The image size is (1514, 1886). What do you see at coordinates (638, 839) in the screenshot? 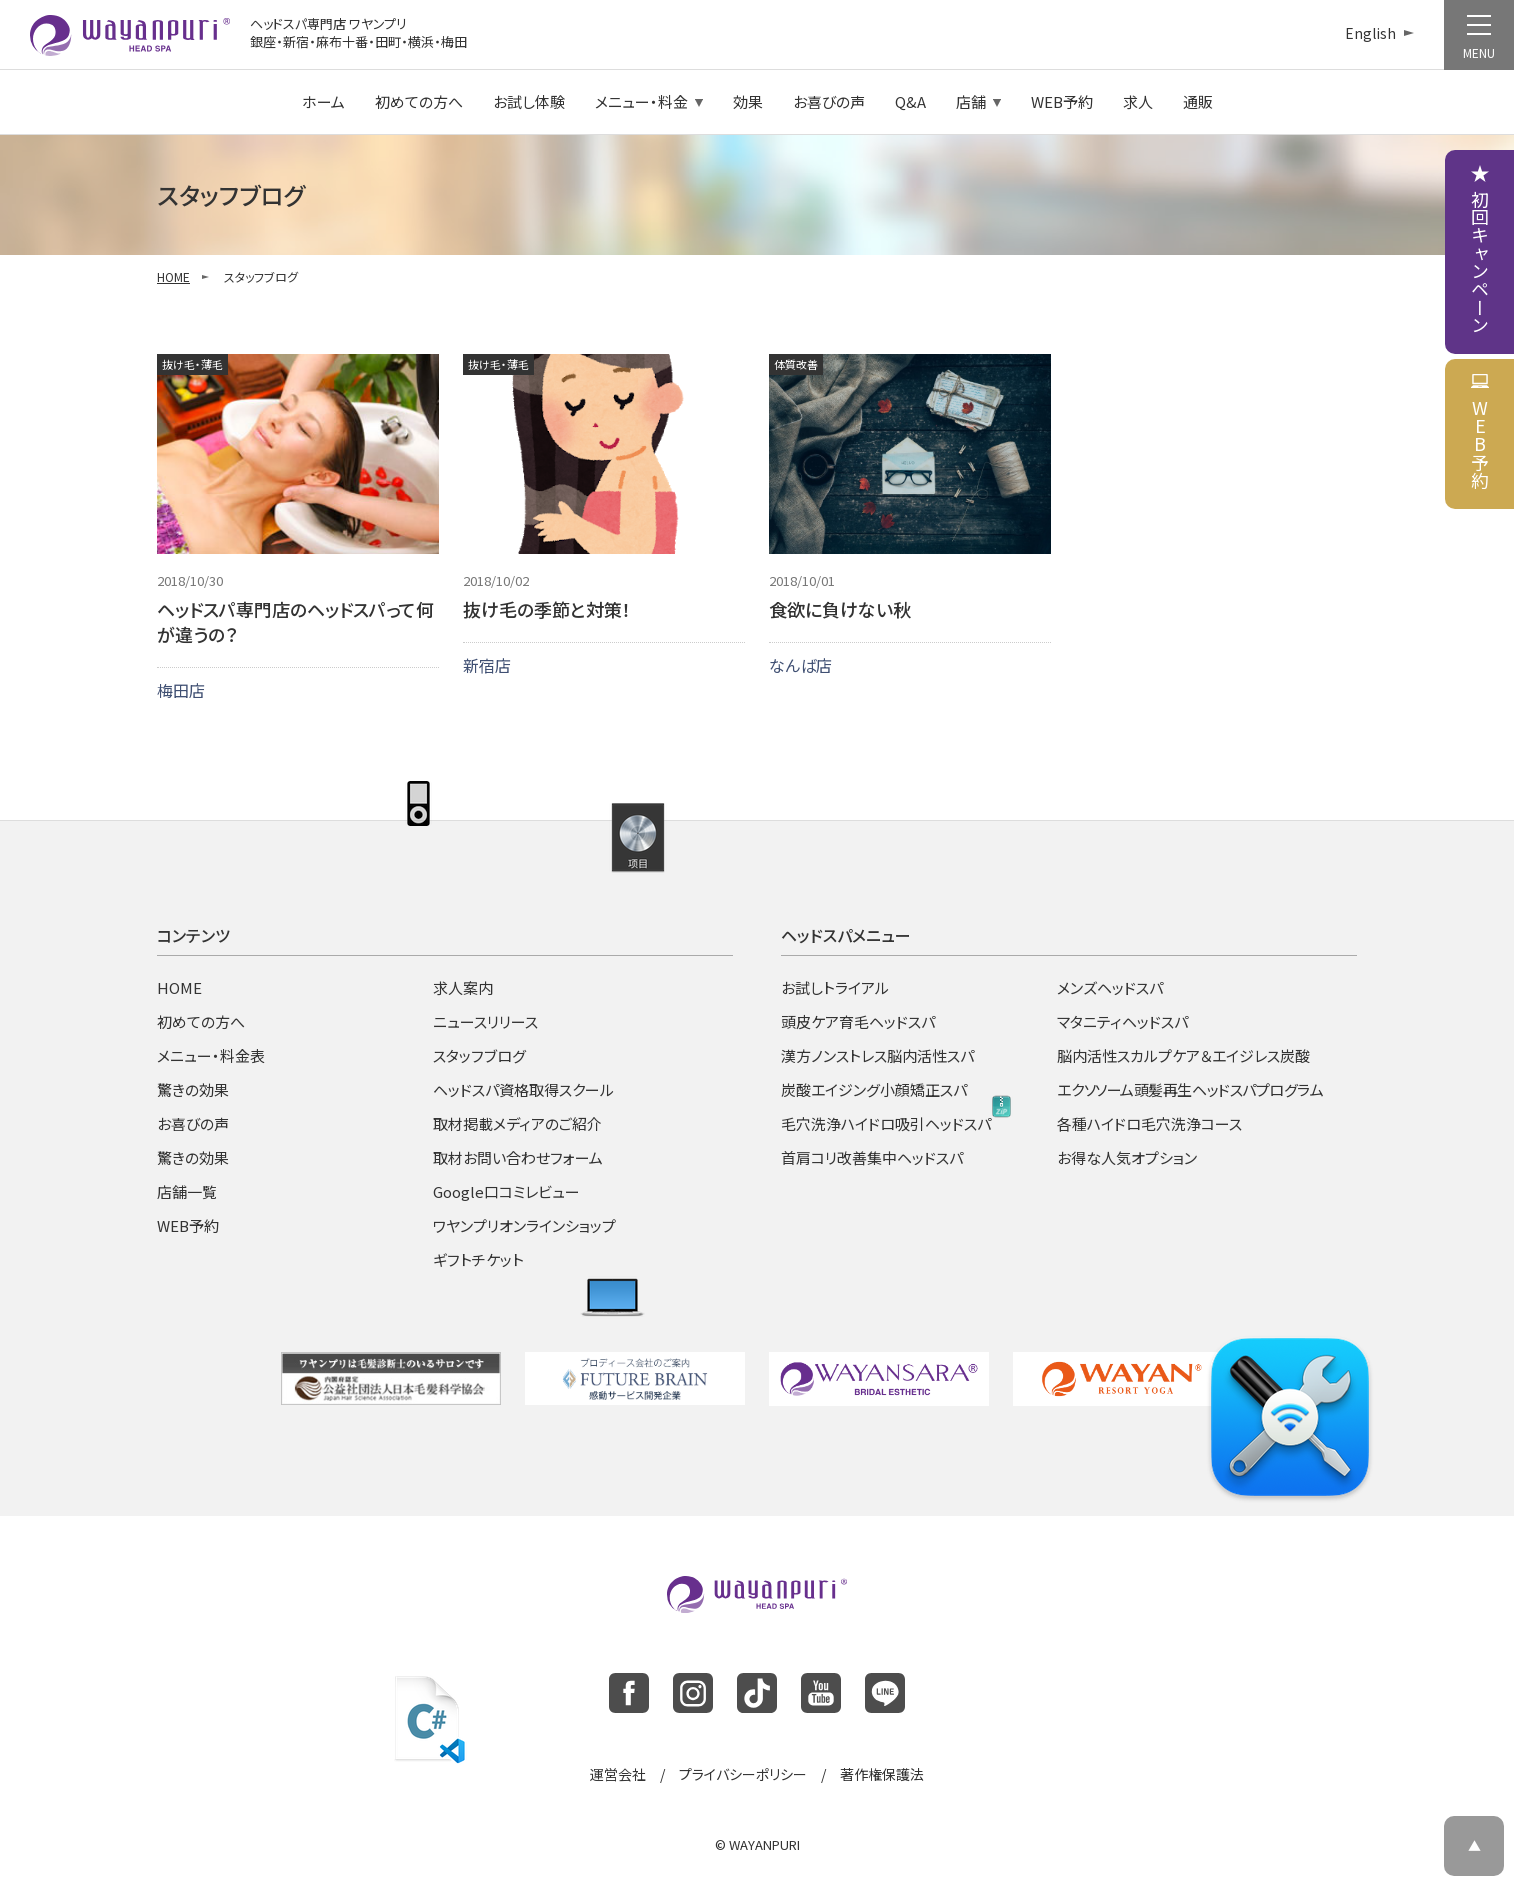
I see `open a Logic Pro project file` at bounding box center [638, 839].